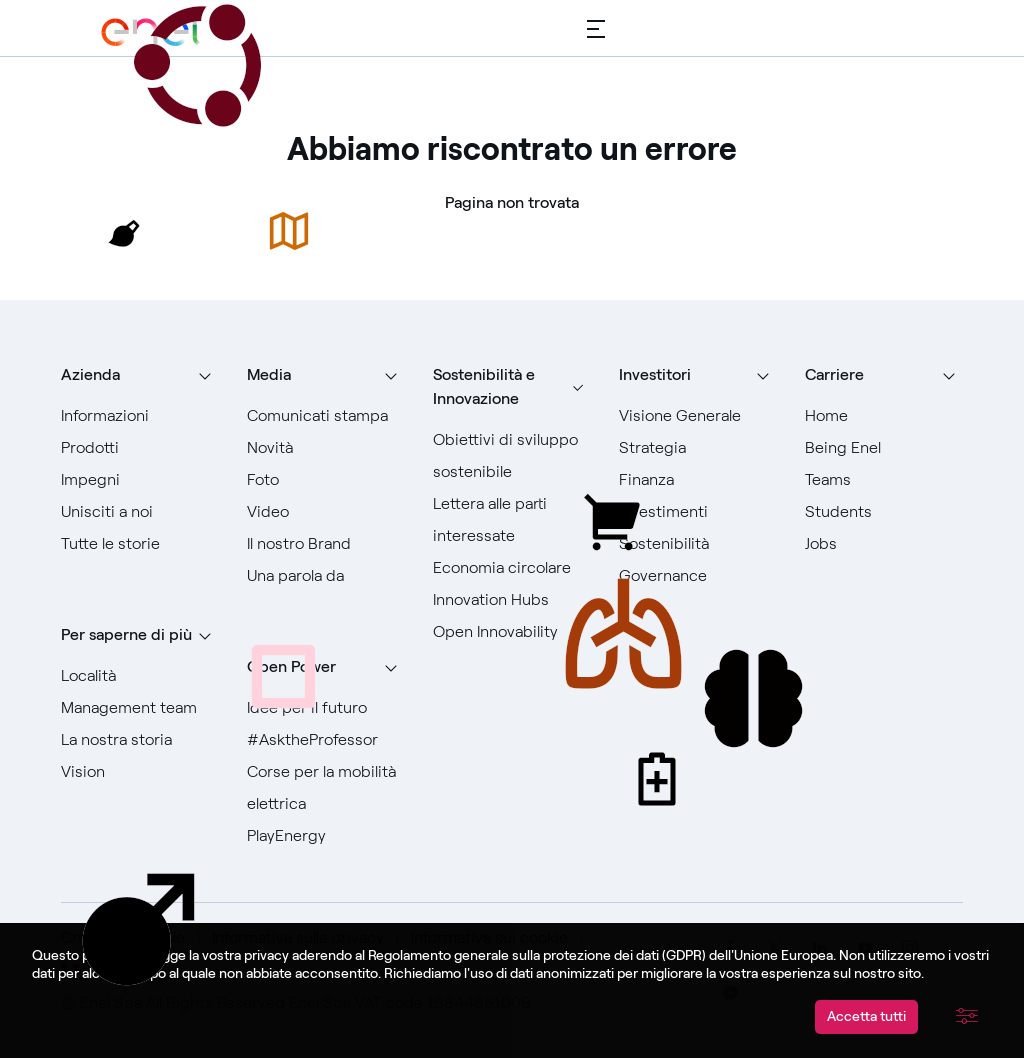 Image resolution: width=1024 pixels, height=1058 pixels. I want to click on enable battery saver mode, so click(657, 779).